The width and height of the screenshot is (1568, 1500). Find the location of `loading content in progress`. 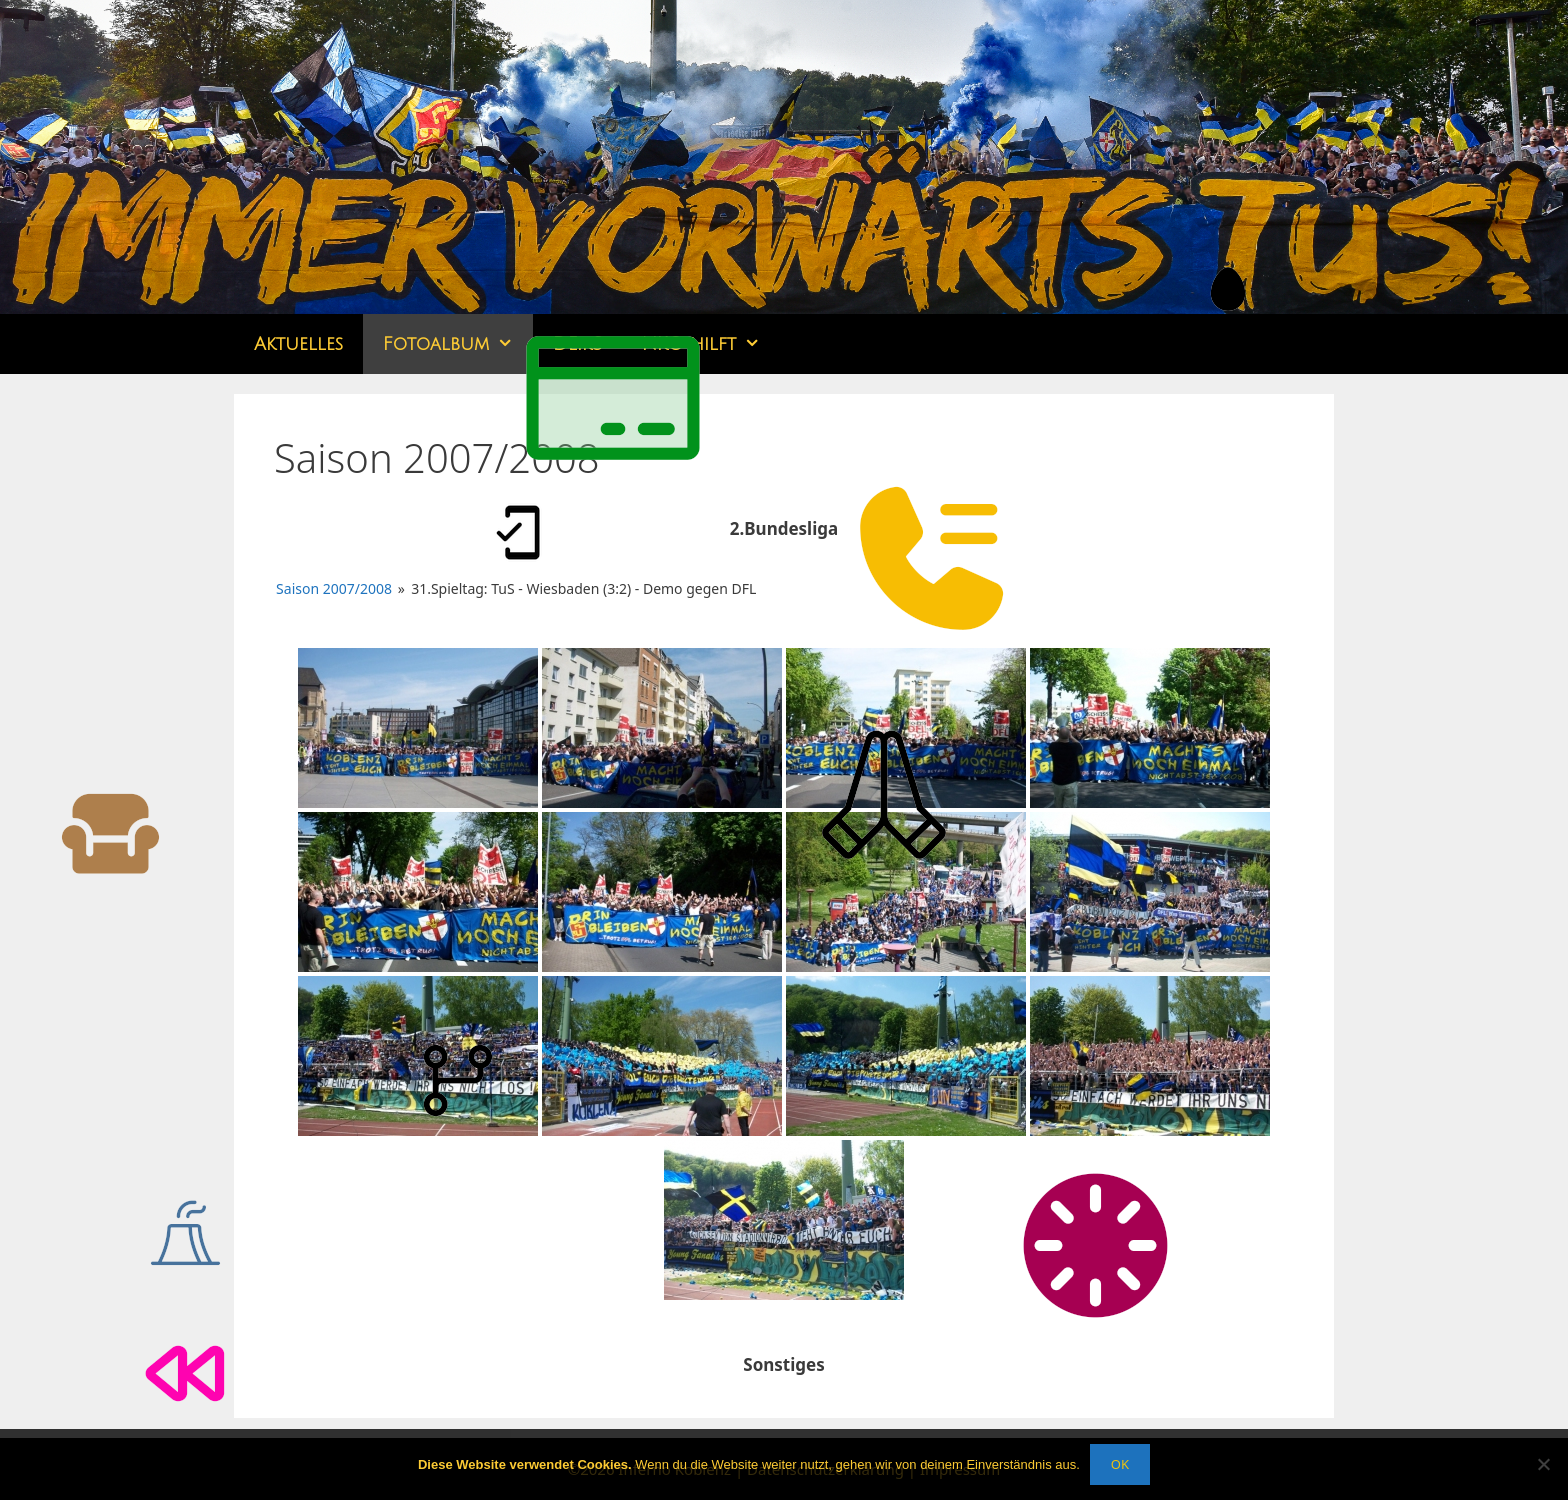

loading content in progress is located at coordinates (1095, 1245).